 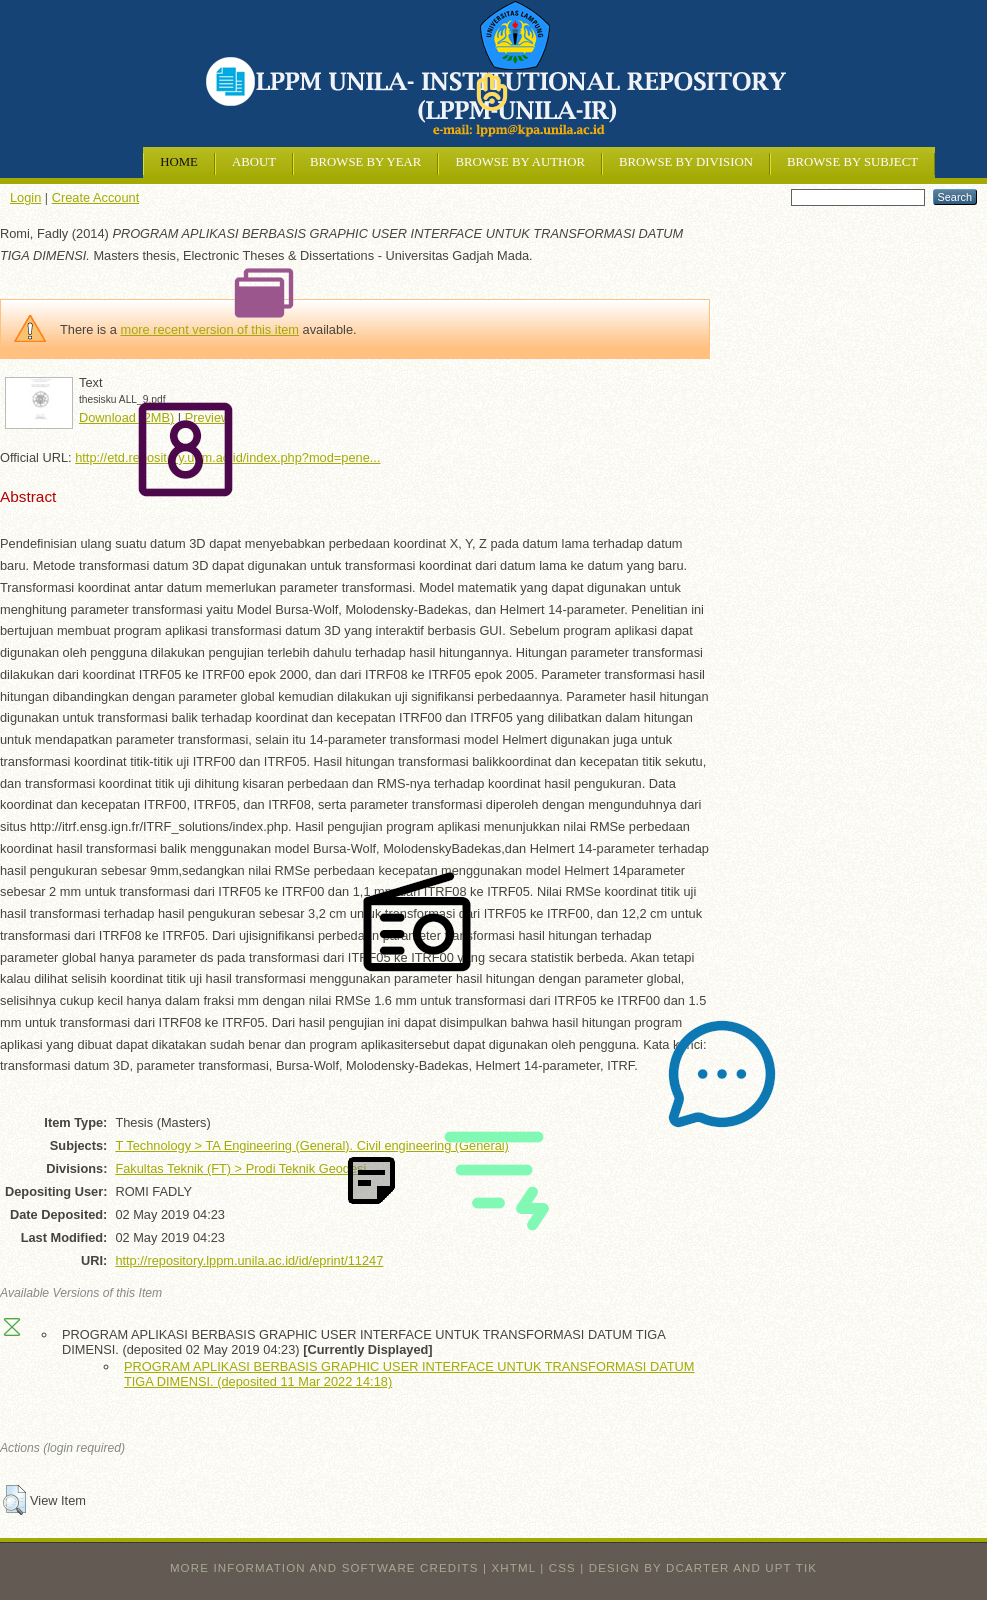 What do you see at coordinates (185, 449) in the screenshot?
I see `select or input the number eight` at bounding box center [185, 449].